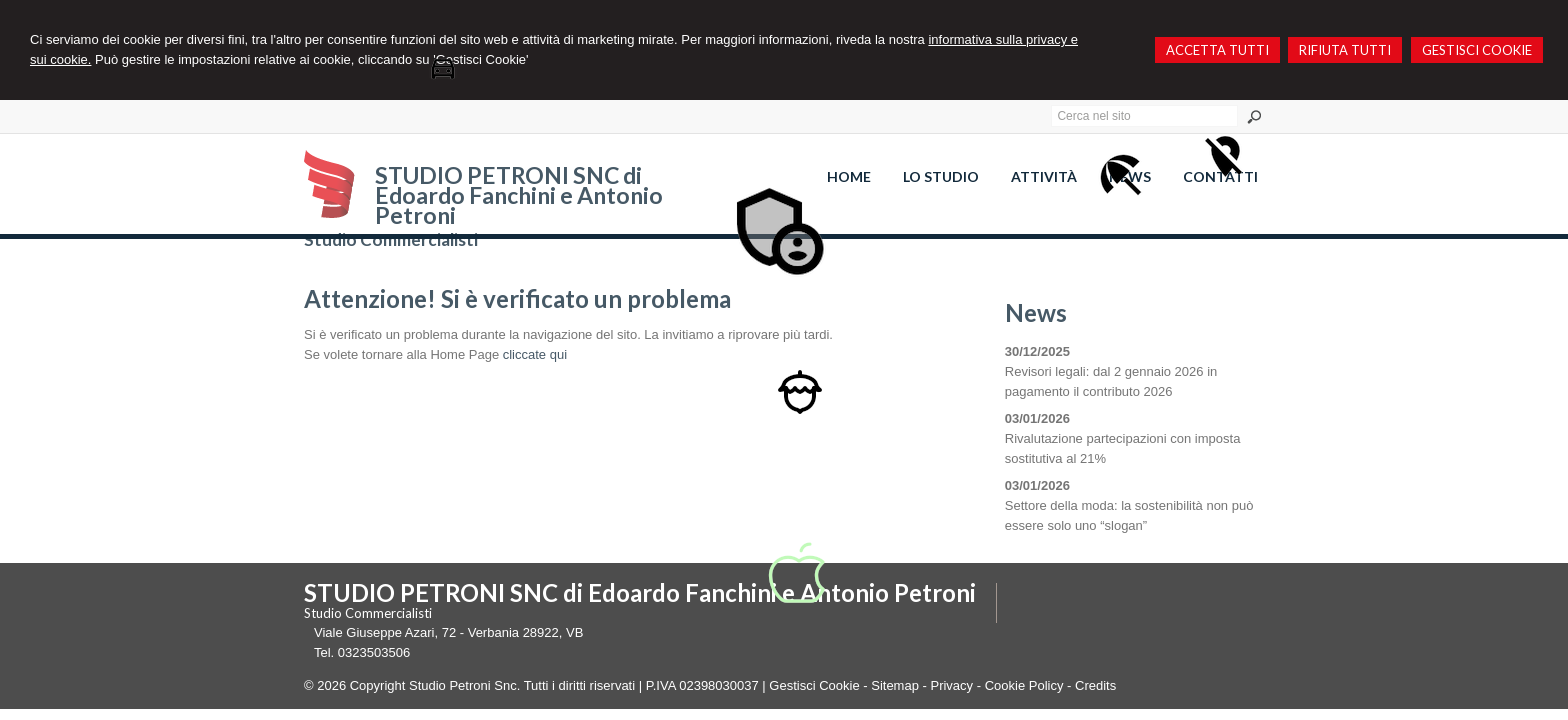 This screenshot has height=720, width=1568. What do you see at coordinates (443, 69) in the screenshot?
I see `indicates it's time to leave for your destination` at bounding box center [443, 69].